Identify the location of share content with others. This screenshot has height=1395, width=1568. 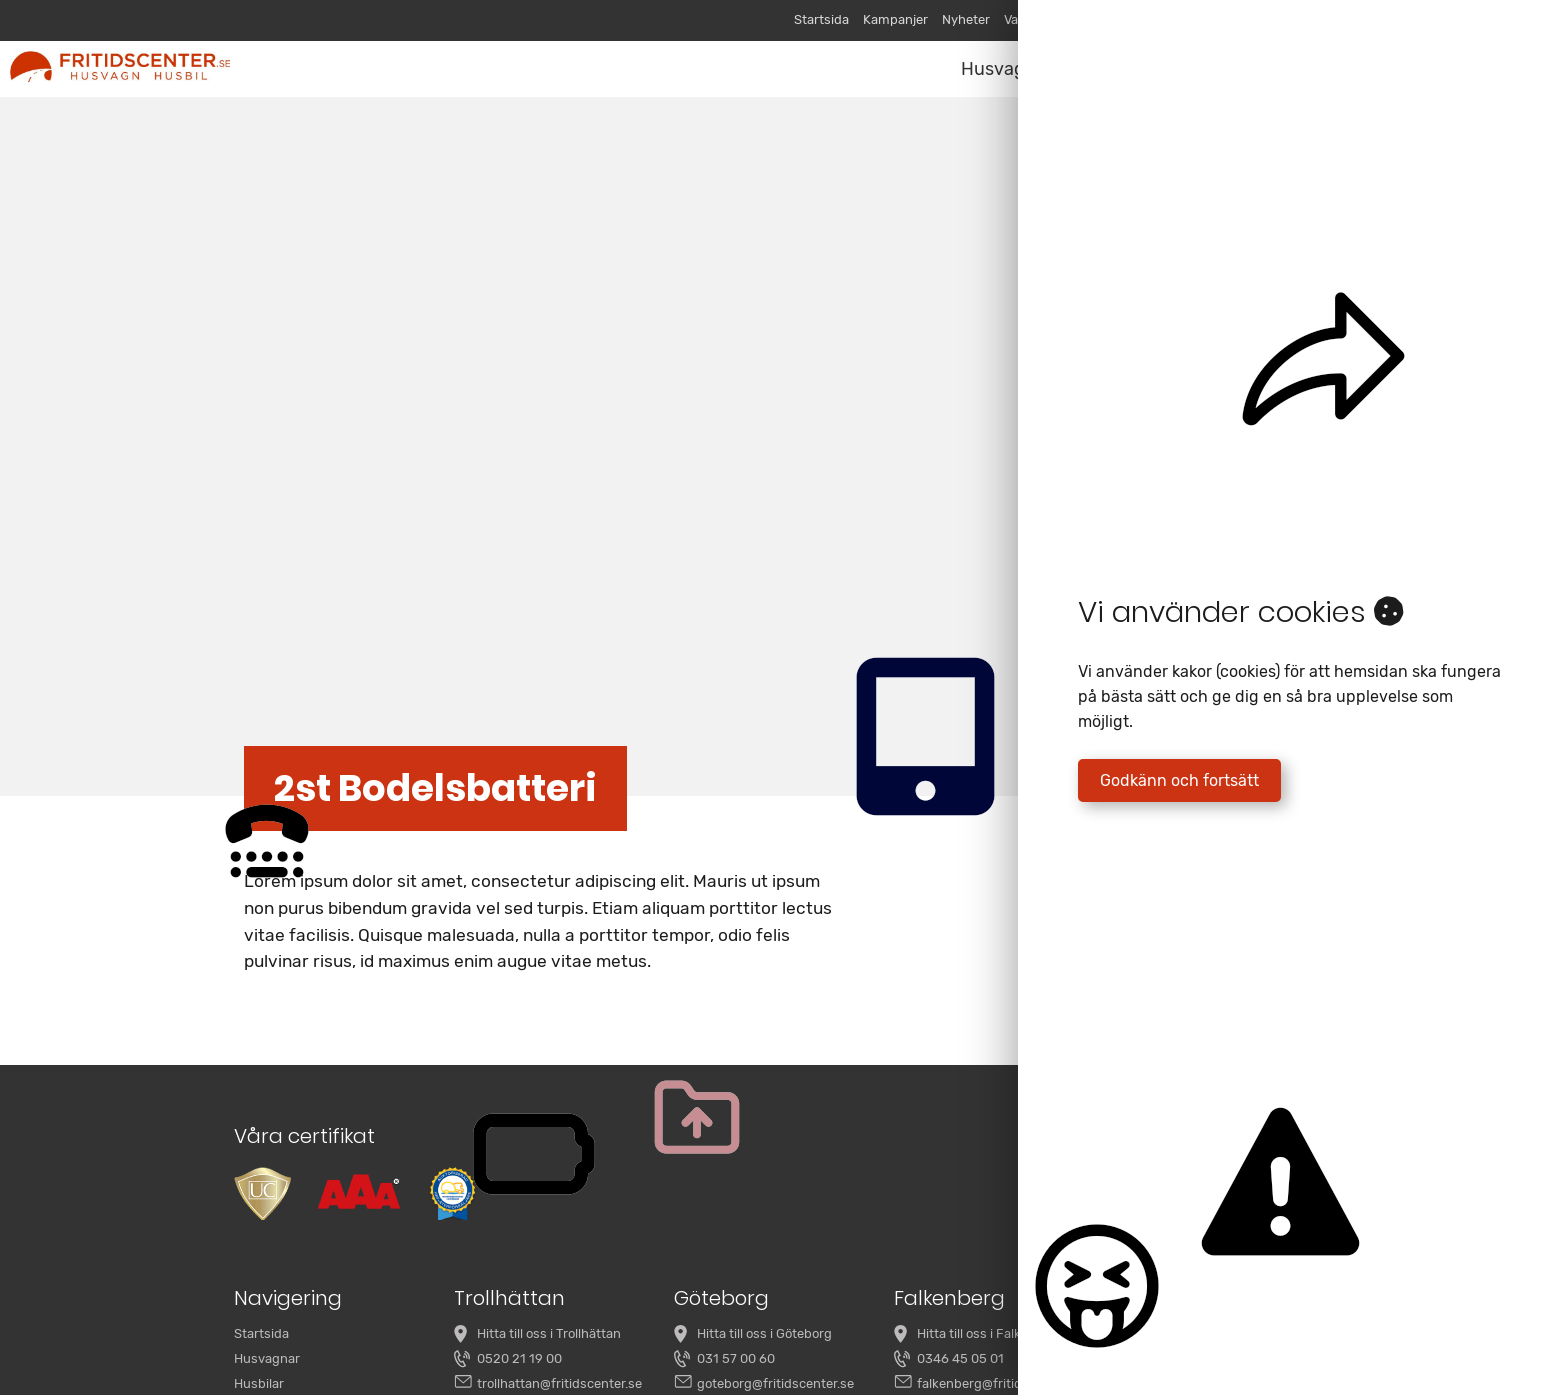
(1323, 367).